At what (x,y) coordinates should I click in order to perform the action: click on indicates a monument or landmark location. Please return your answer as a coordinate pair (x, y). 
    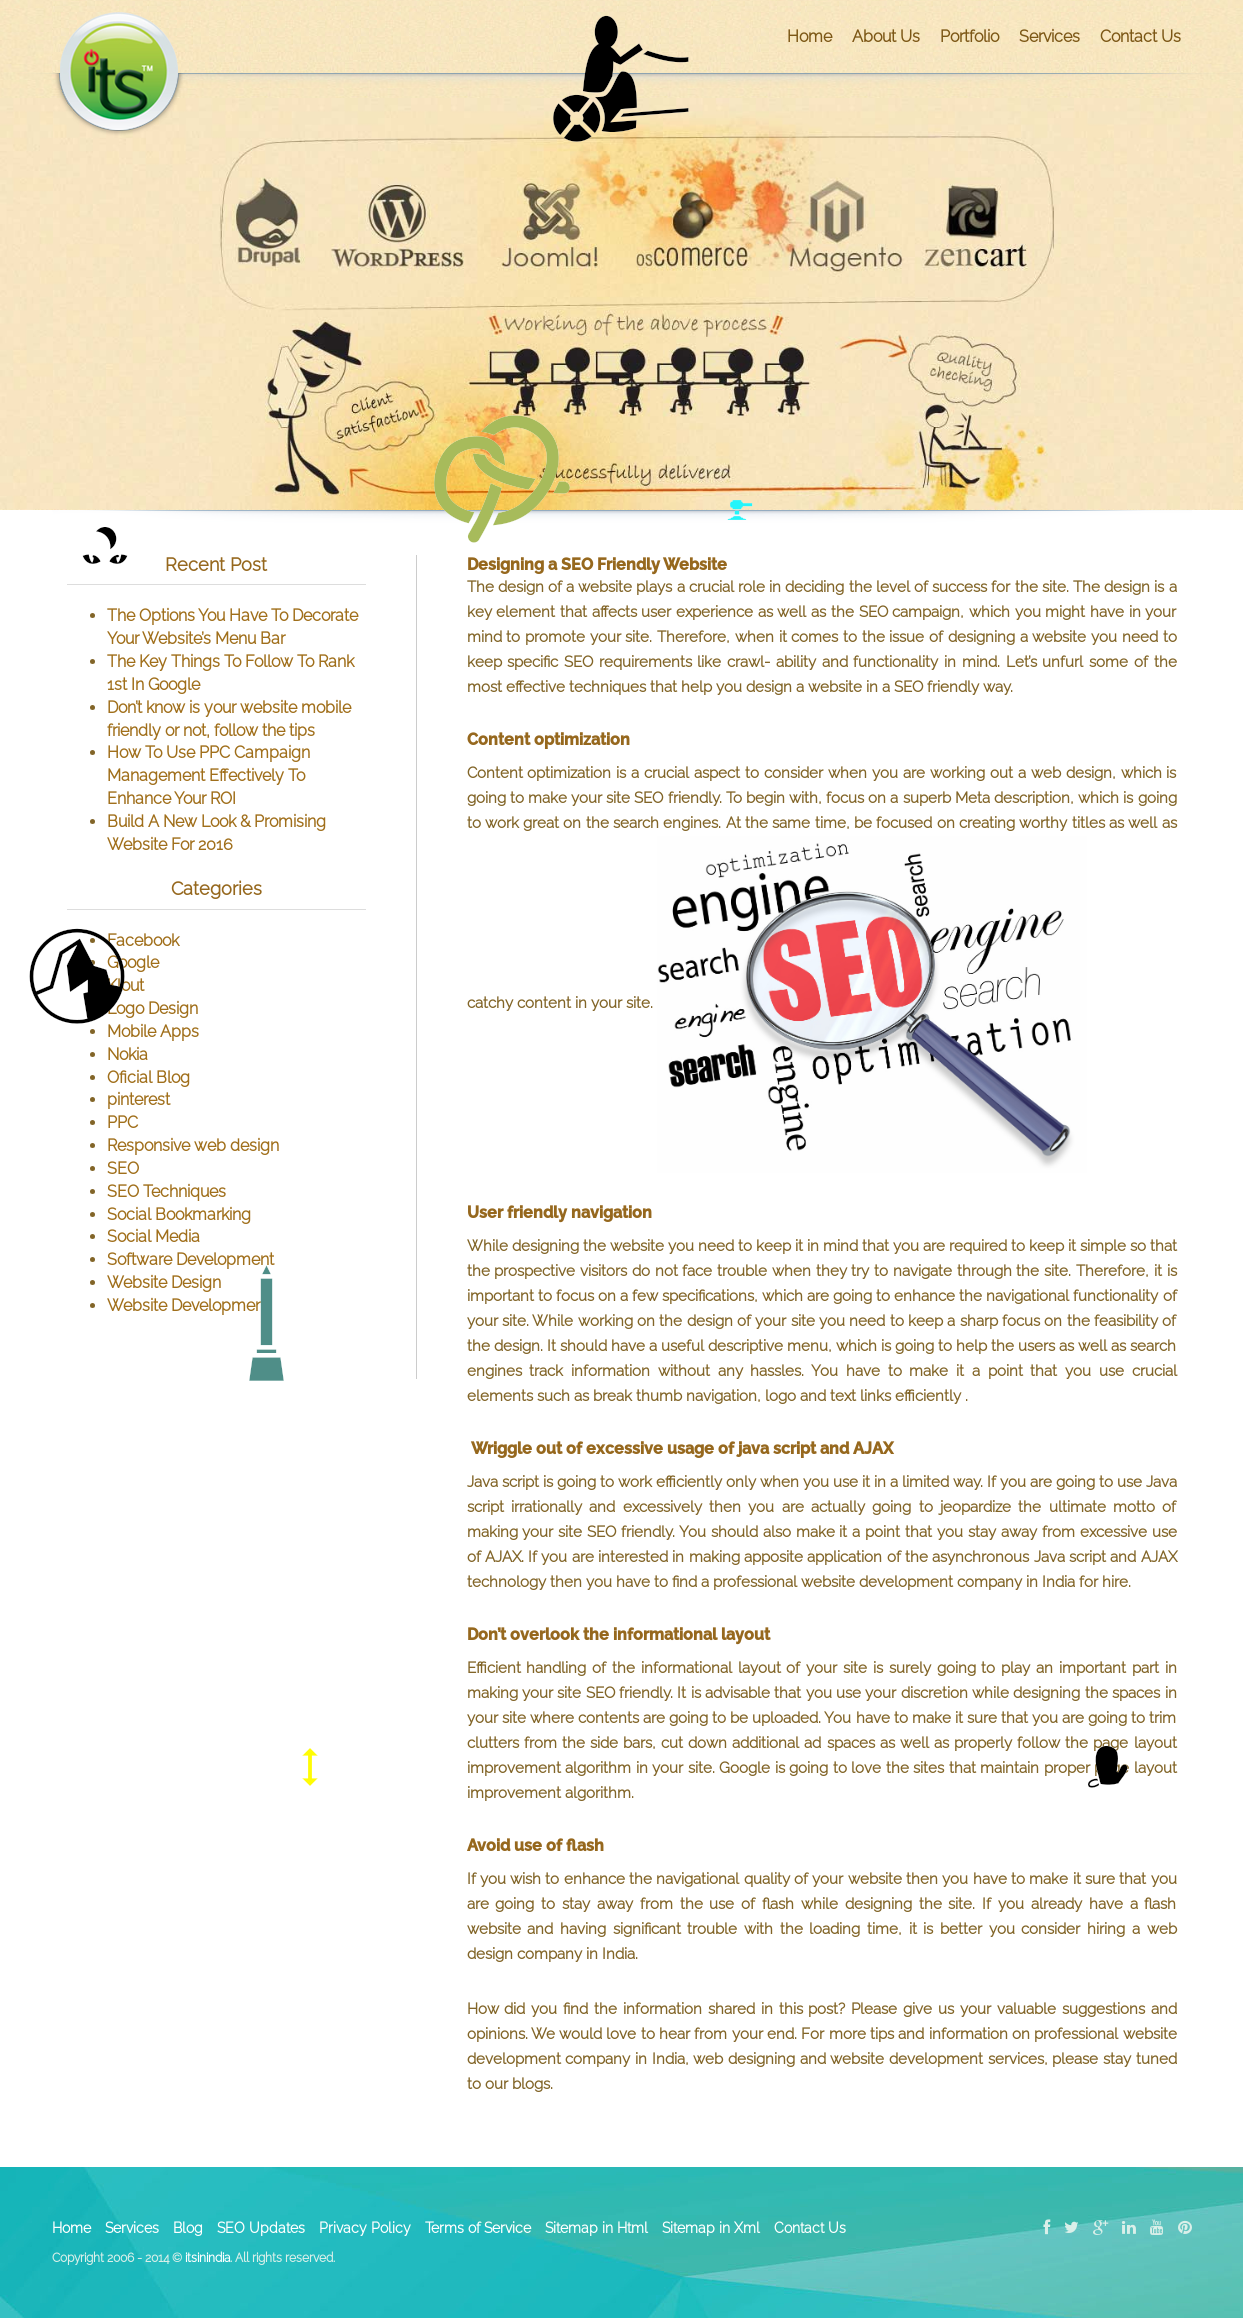
    Looking at the image, I should click on (266, 1323).